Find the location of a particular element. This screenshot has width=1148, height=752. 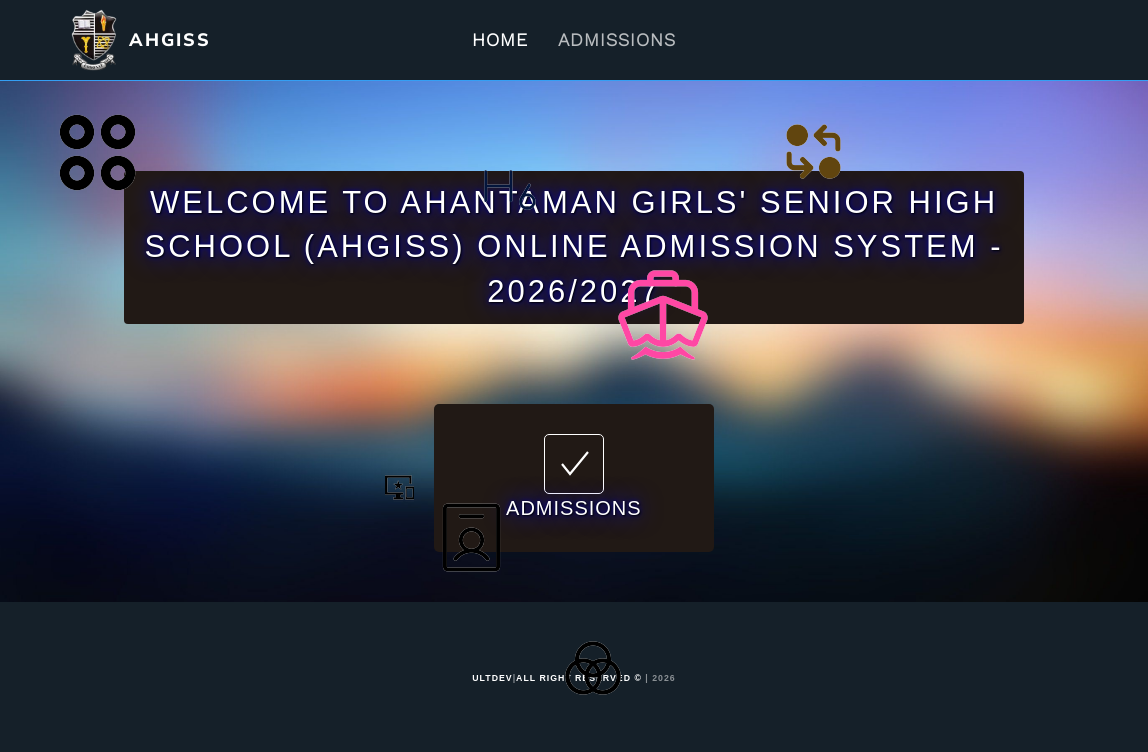

access boat or ferry services is located at coordinates (663, 315).